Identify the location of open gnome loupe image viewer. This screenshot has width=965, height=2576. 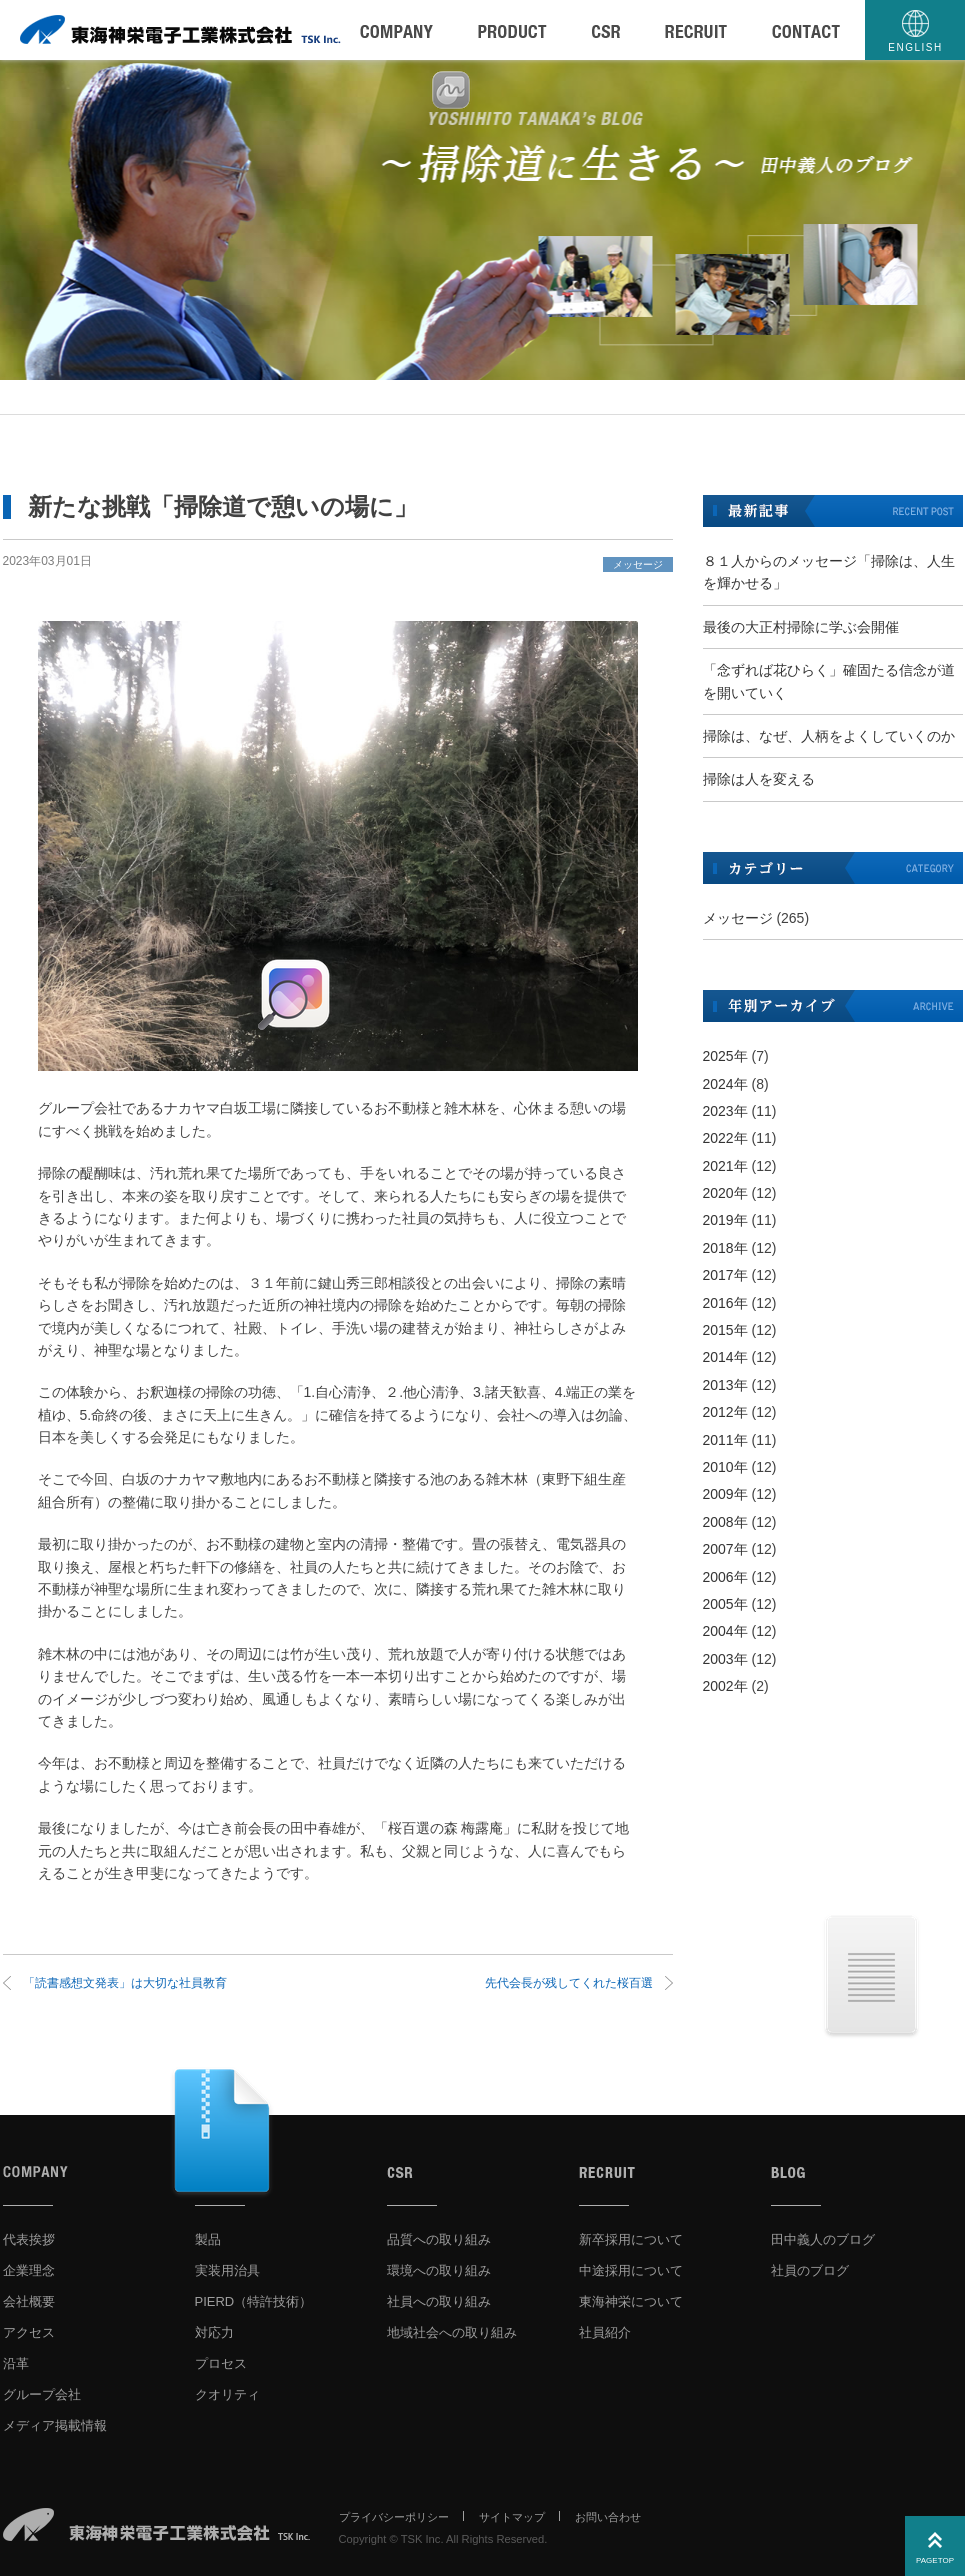
(295, 993).